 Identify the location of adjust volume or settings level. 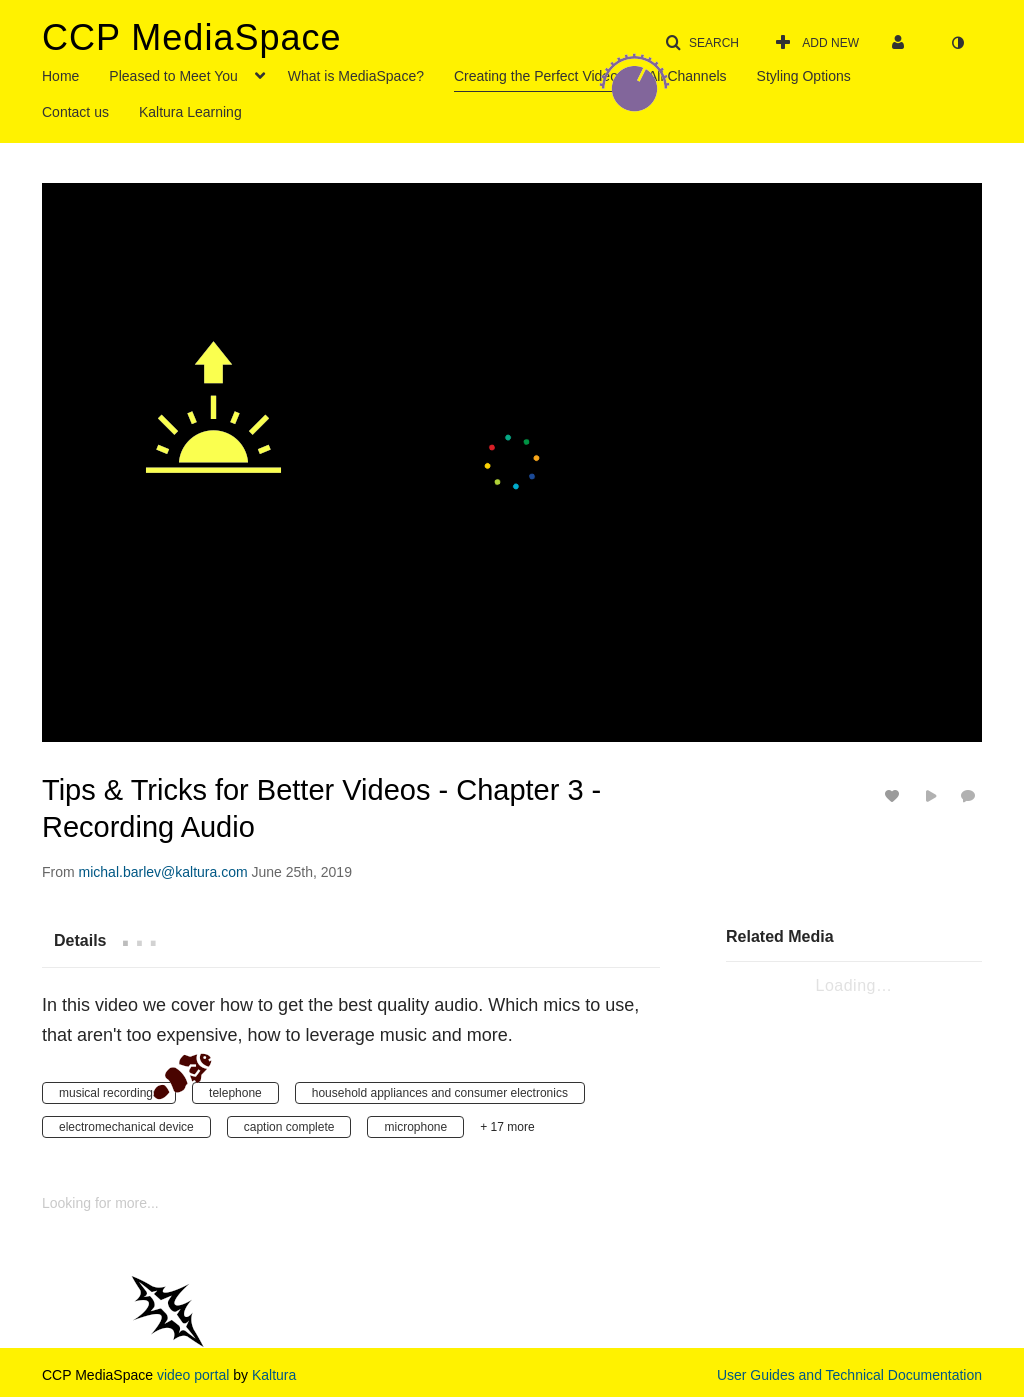
(634, 82).